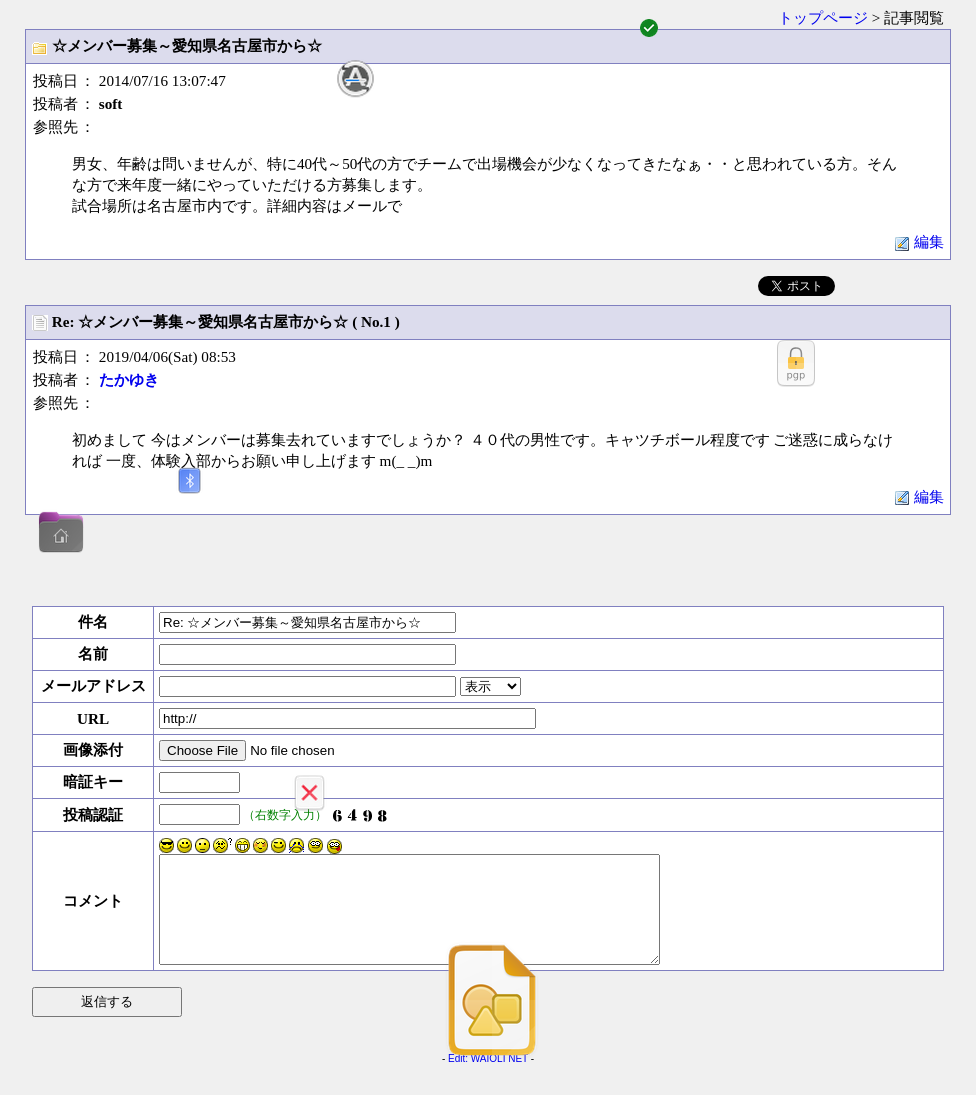 The width and height of the screenshot is (976, 1095). Describe the element at coordinates (189, 480) in the screenshot. I see `open bluetooth settings` at that location.